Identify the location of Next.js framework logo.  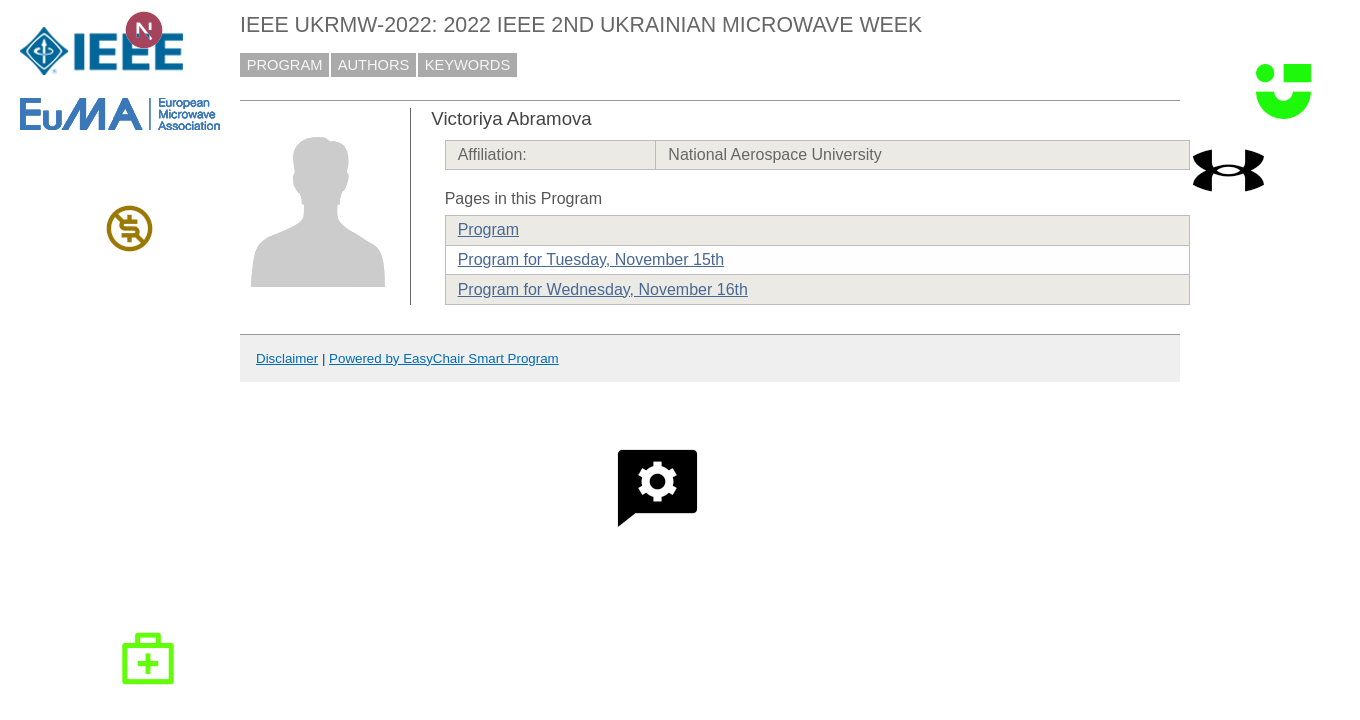
(144, 30).